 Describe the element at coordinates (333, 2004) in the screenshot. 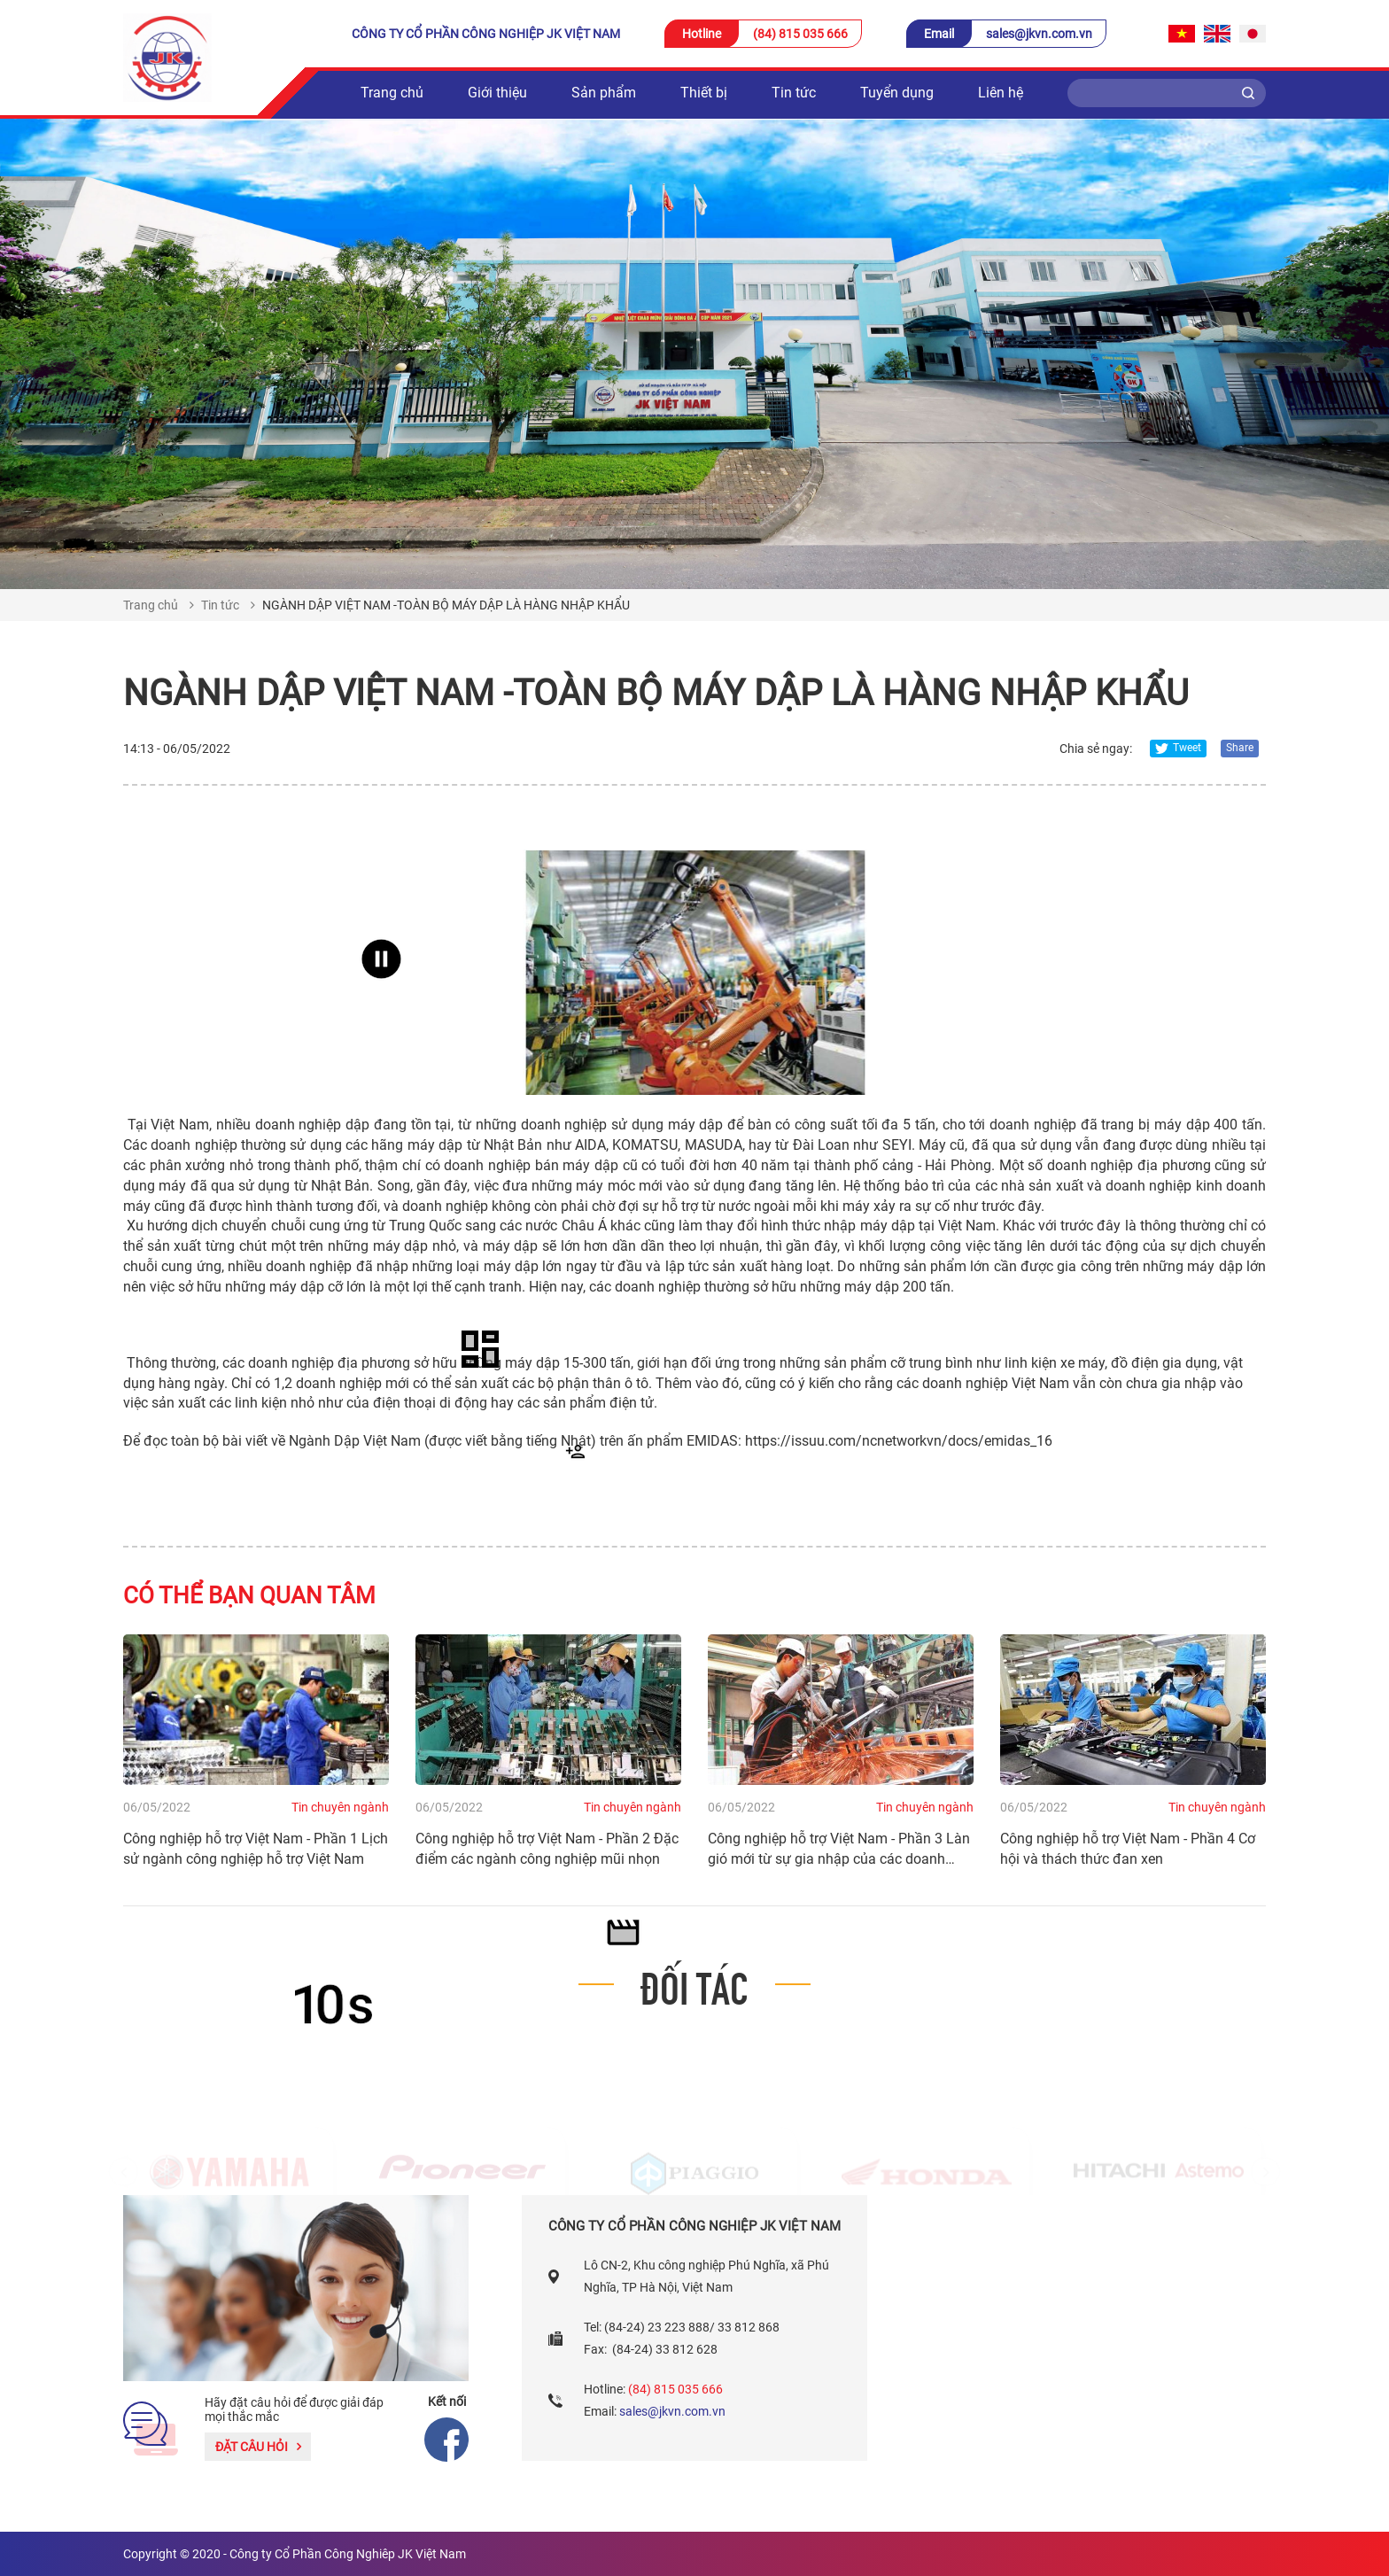

I see `set a 10-second timer` at that location.